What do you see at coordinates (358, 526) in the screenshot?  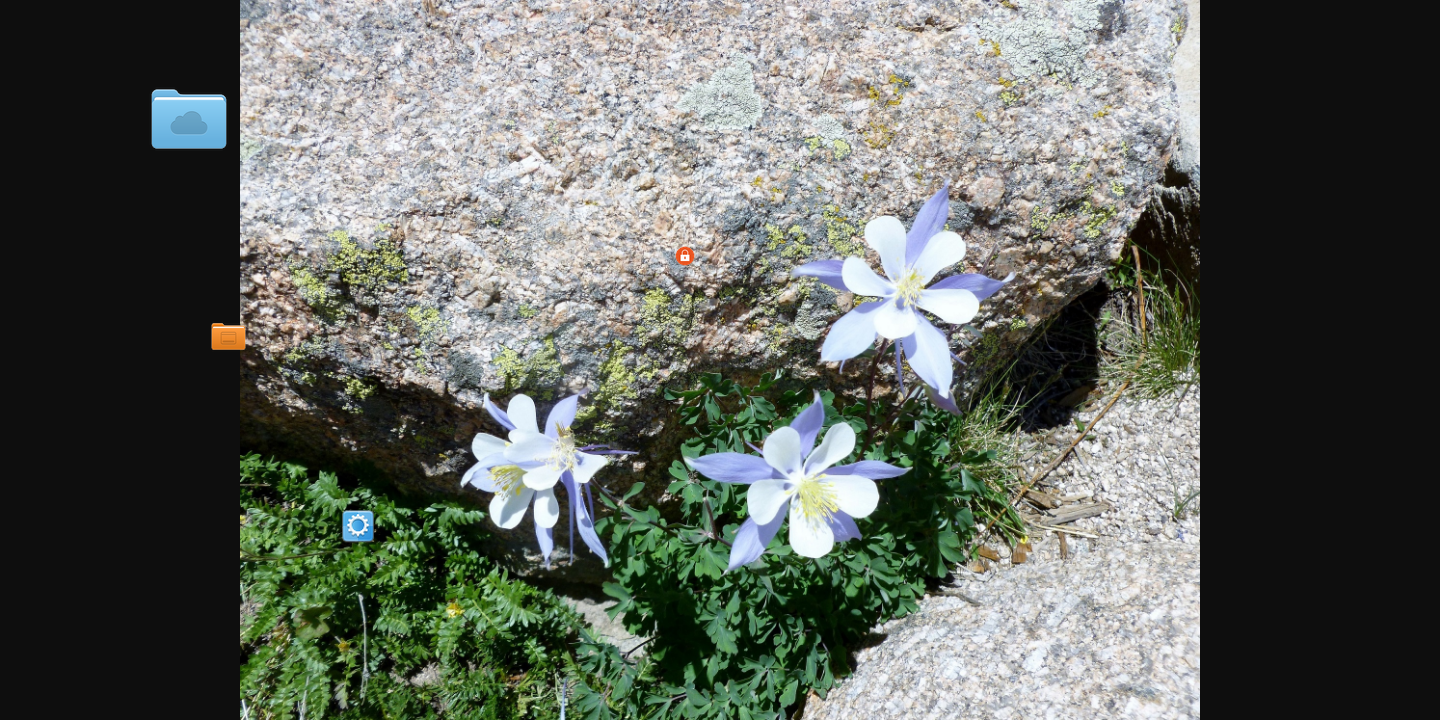 I see `access system runtime components` at bounding box center [358, 526].